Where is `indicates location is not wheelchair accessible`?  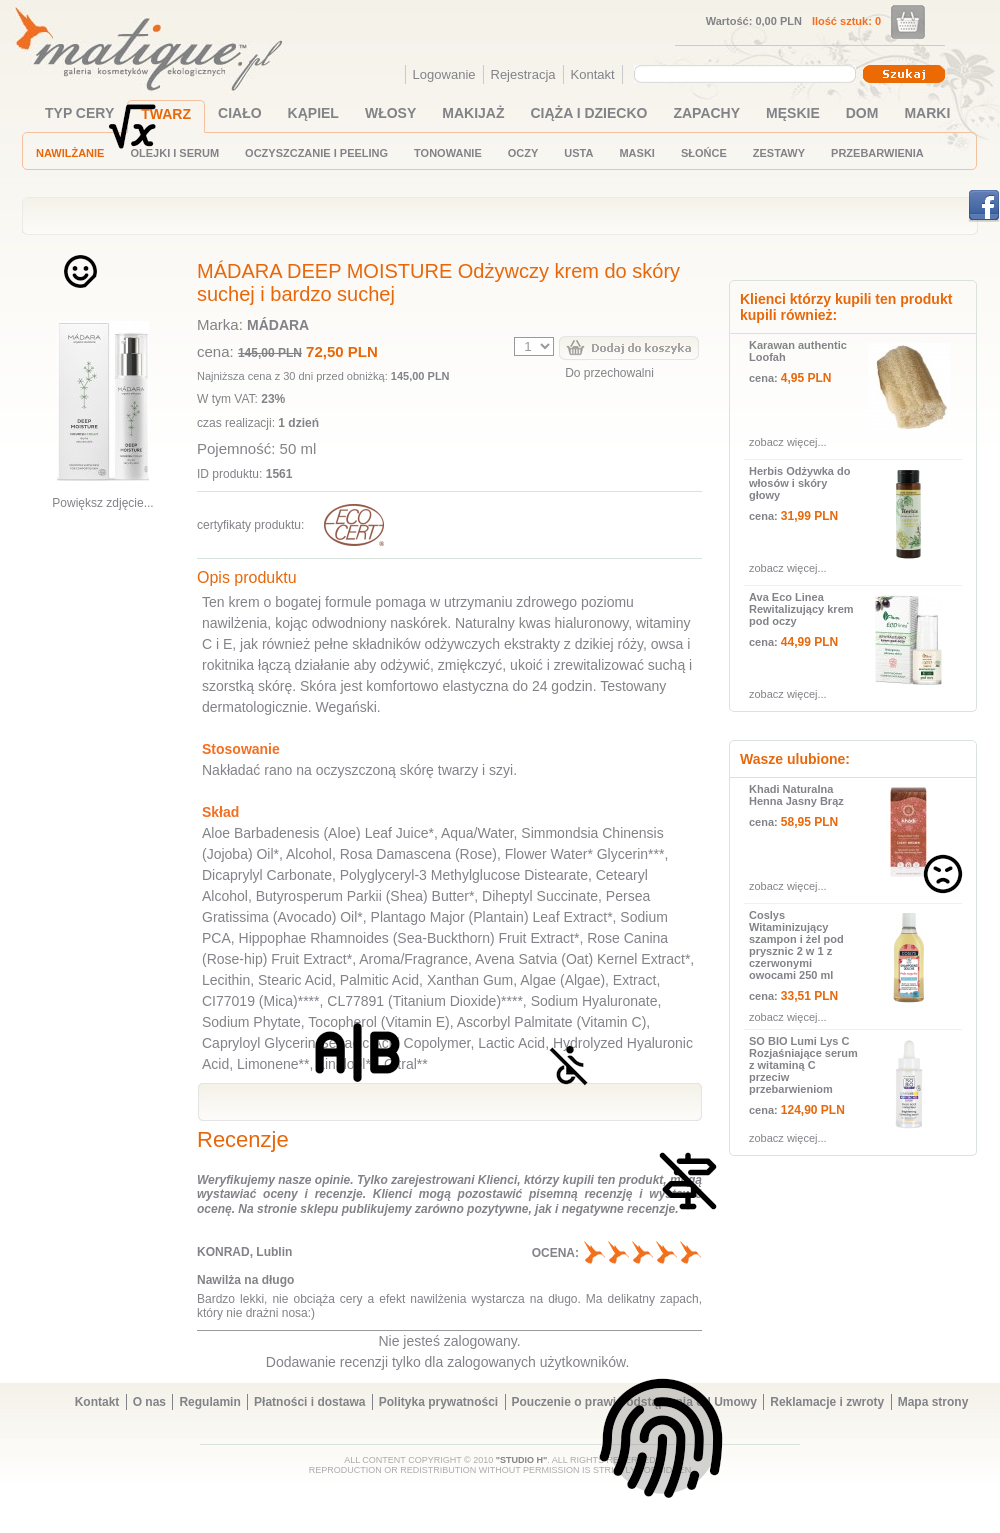
indicates location is not wheelchair accessible is located at coordinates (570, 1065).